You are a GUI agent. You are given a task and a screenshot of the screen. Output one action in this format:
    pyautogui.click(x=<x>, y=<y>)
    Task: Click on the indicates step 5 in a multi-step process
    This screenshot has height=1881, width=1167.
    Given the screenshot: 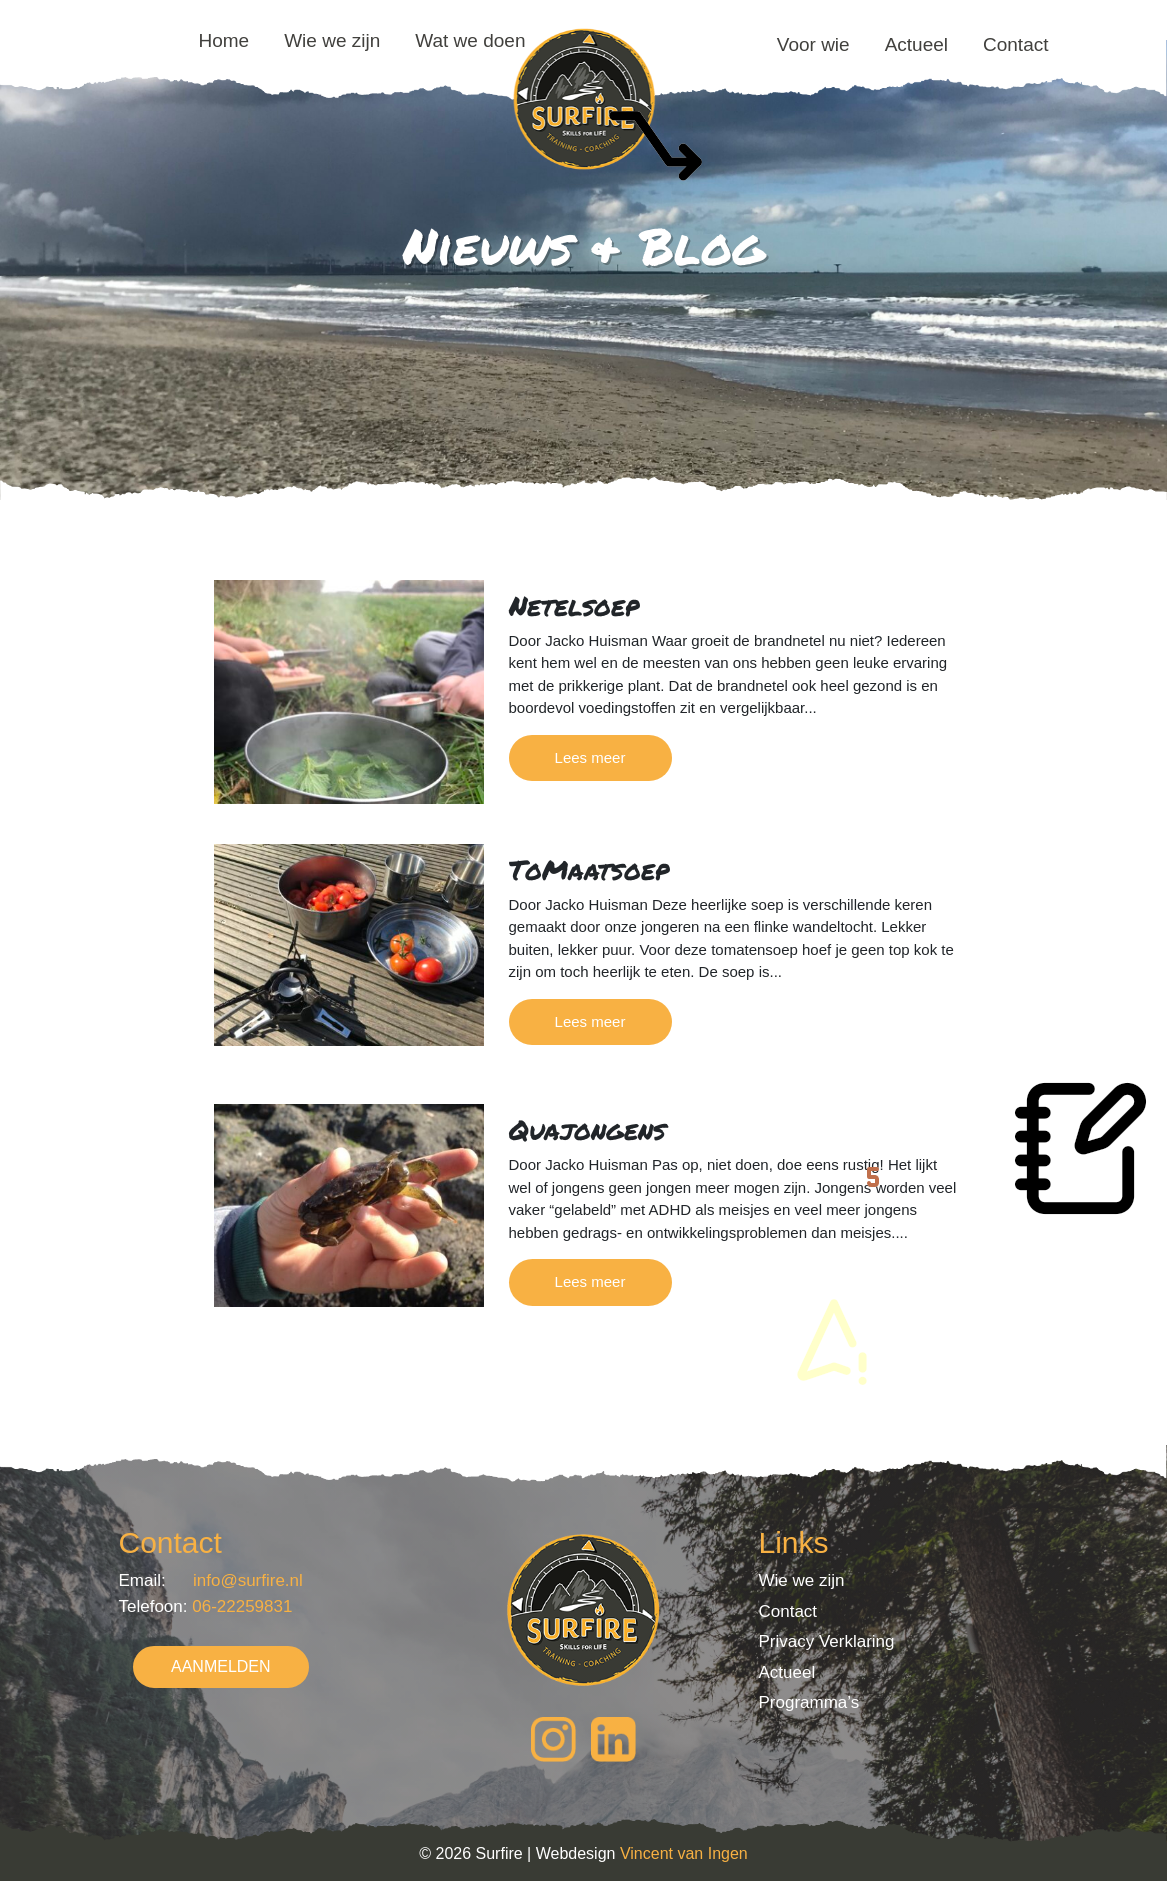 What is the action you would take?
    pyautogui.click(x=873, y=1177)
    